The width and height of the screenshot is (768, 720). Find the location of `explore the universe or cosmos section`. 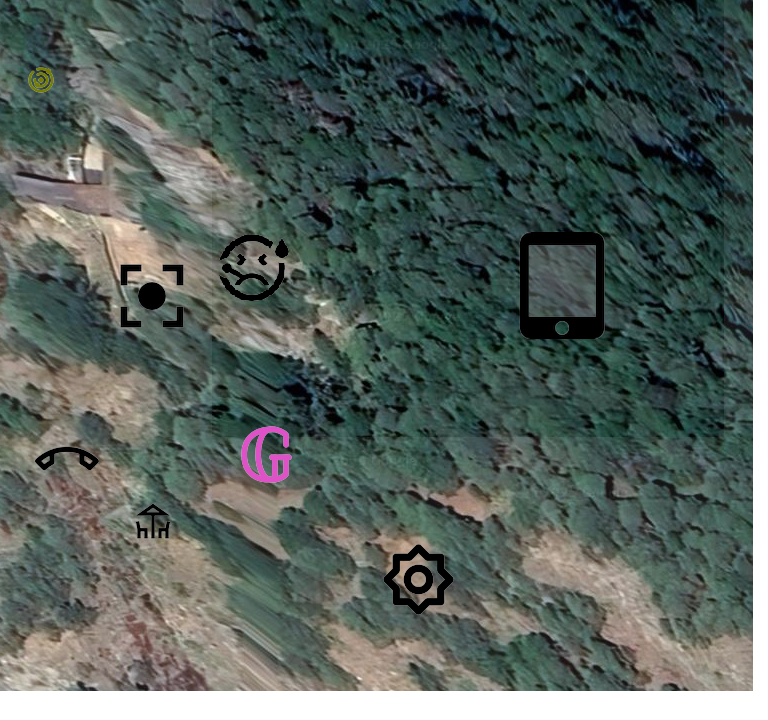

explore the universe or cosmos section is located at coordinates (41, 80).